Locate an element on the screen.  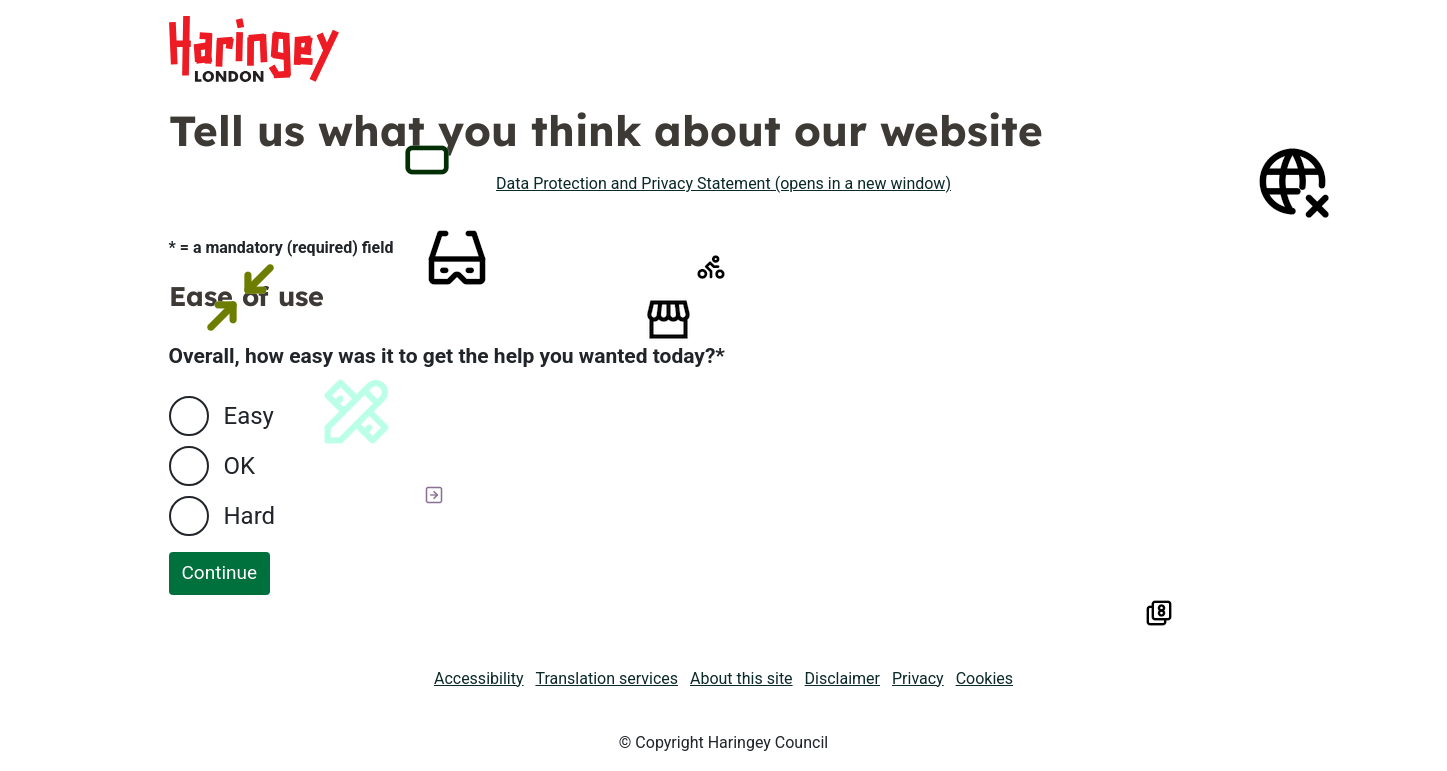
crop image to 3:2 aspect ratio is located at coordinates (427, 160).